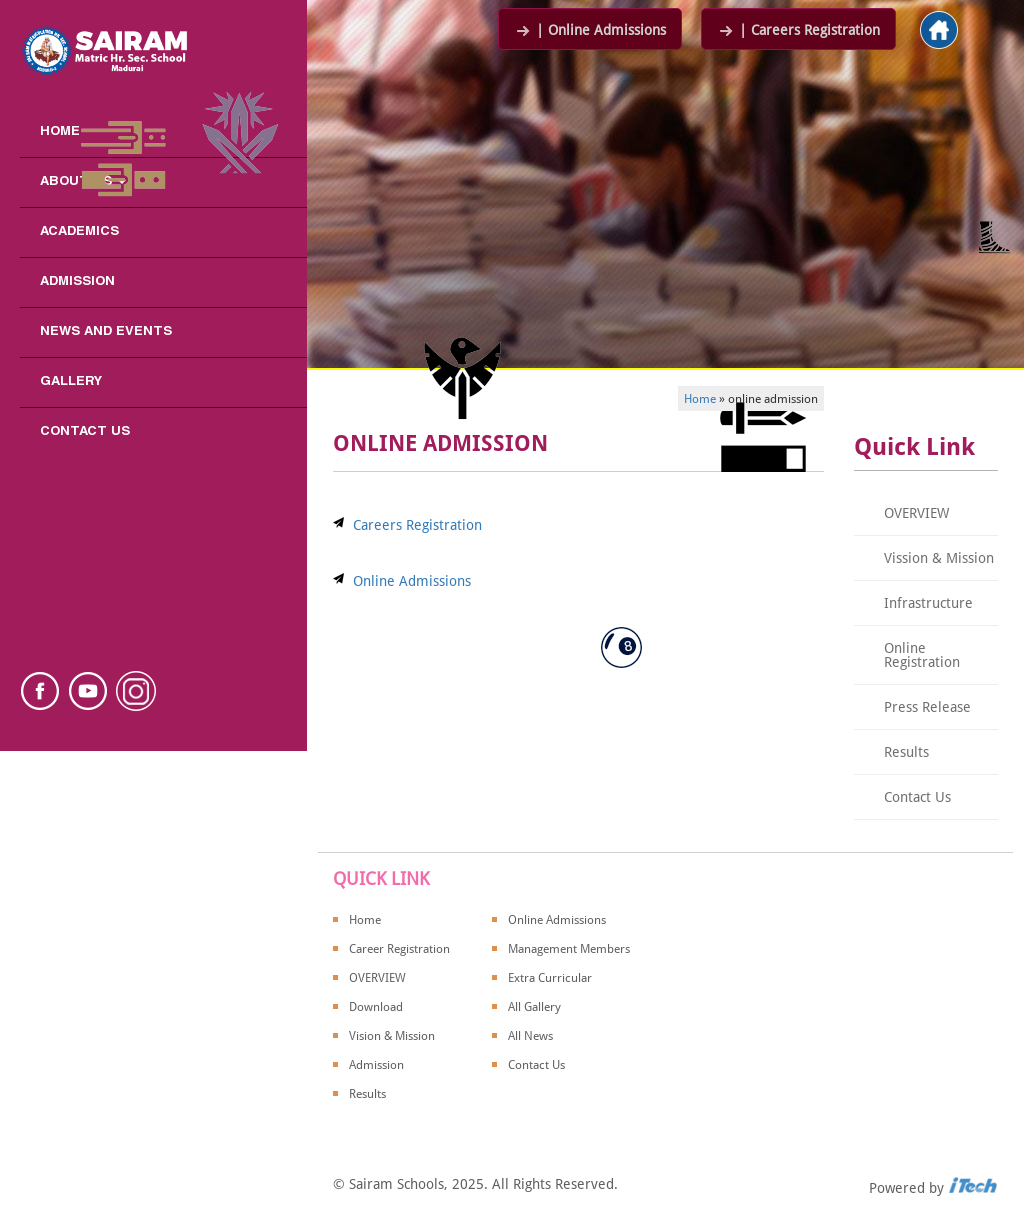  What do you see at coordinates (462, 377) in the screenshot?
I see `royal or ceremonial item in a fantasy game inventory` at bounding box center [462, 377].